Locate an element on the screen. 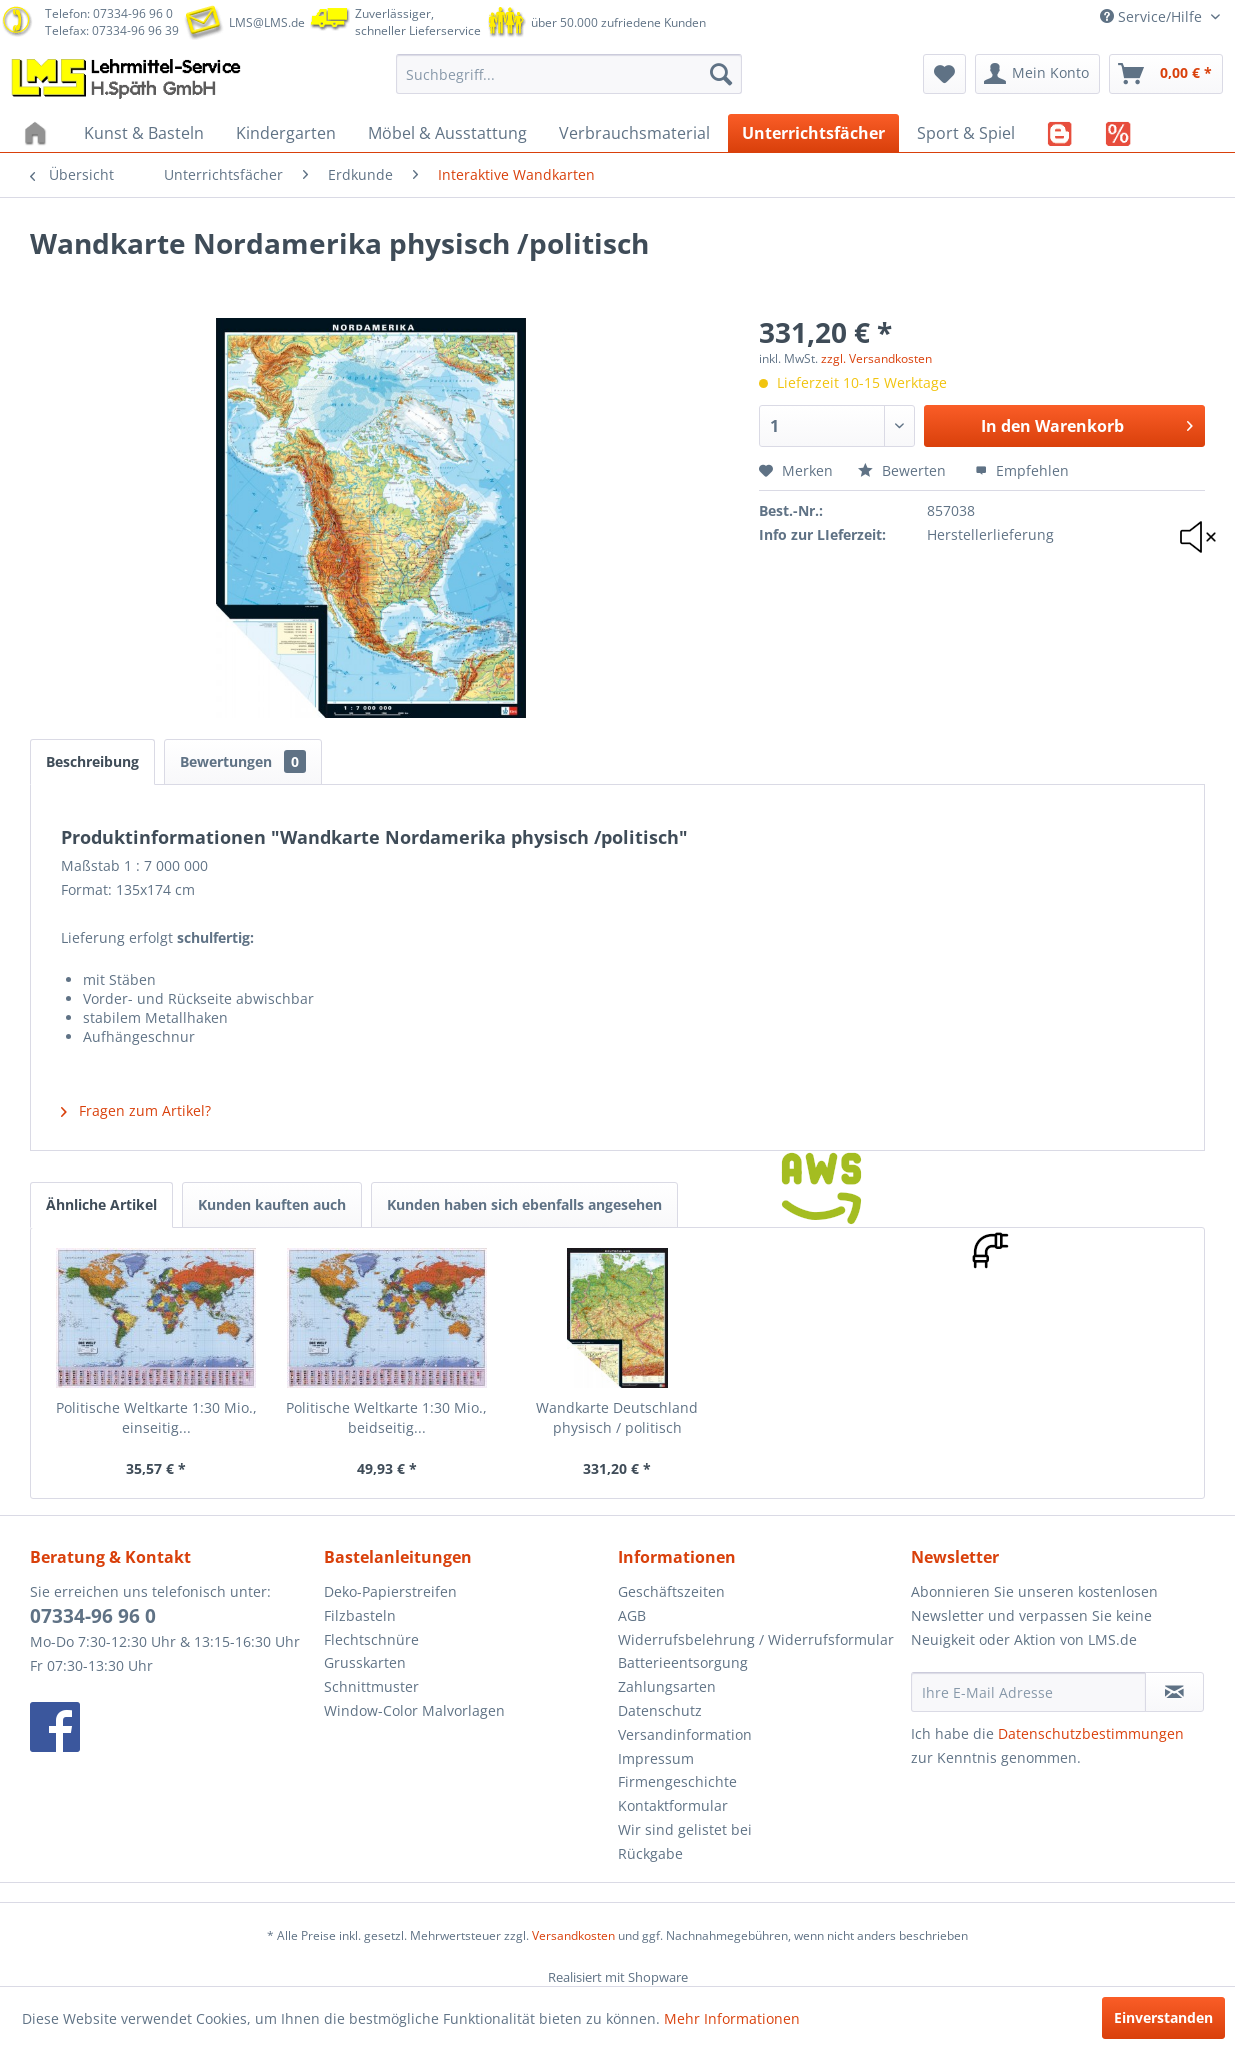  mute audio or sound is located at coordinates (1196, 537).